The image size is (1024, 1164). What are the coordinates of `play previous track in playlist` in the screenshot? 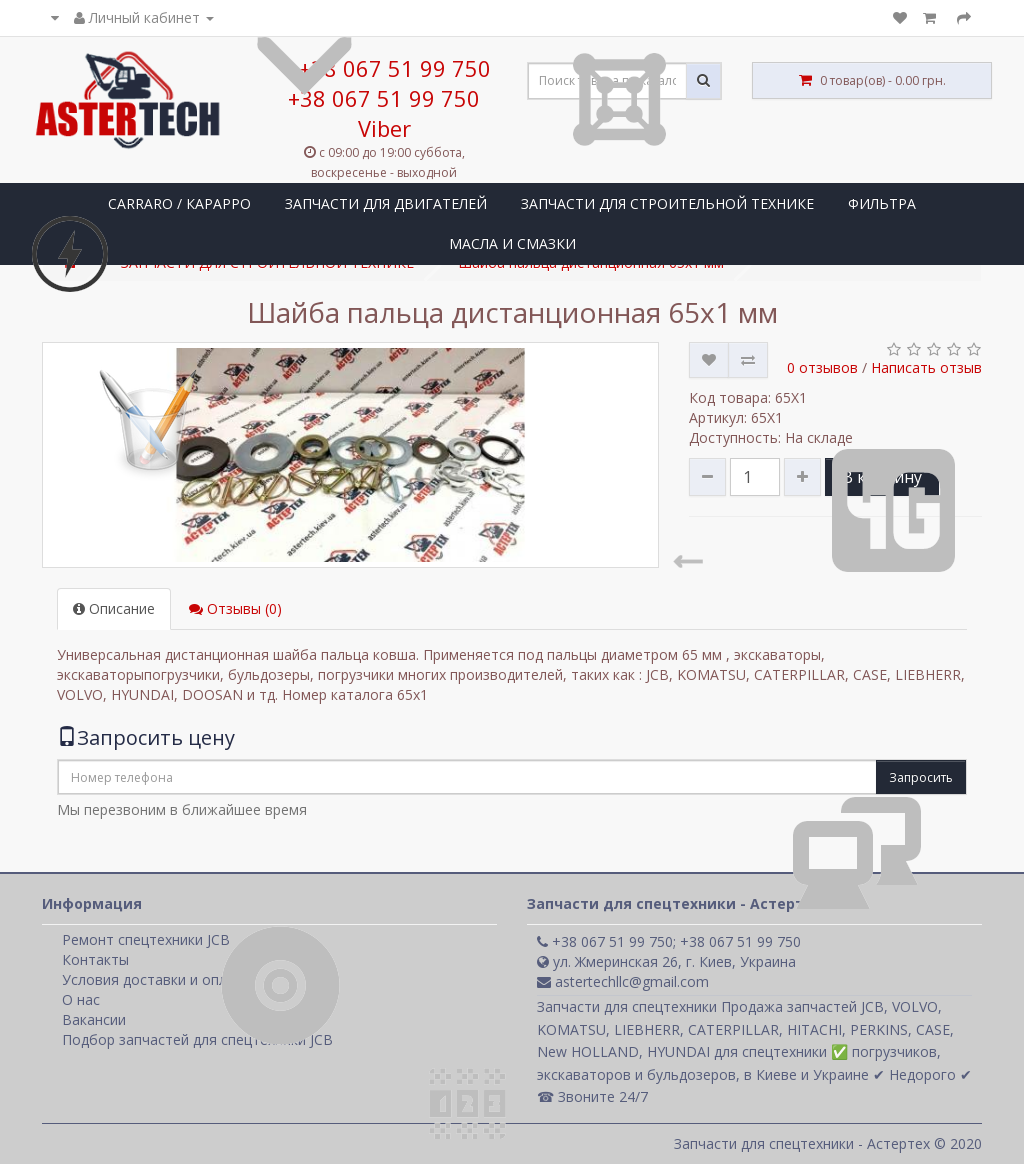 It's located at (688, 561).